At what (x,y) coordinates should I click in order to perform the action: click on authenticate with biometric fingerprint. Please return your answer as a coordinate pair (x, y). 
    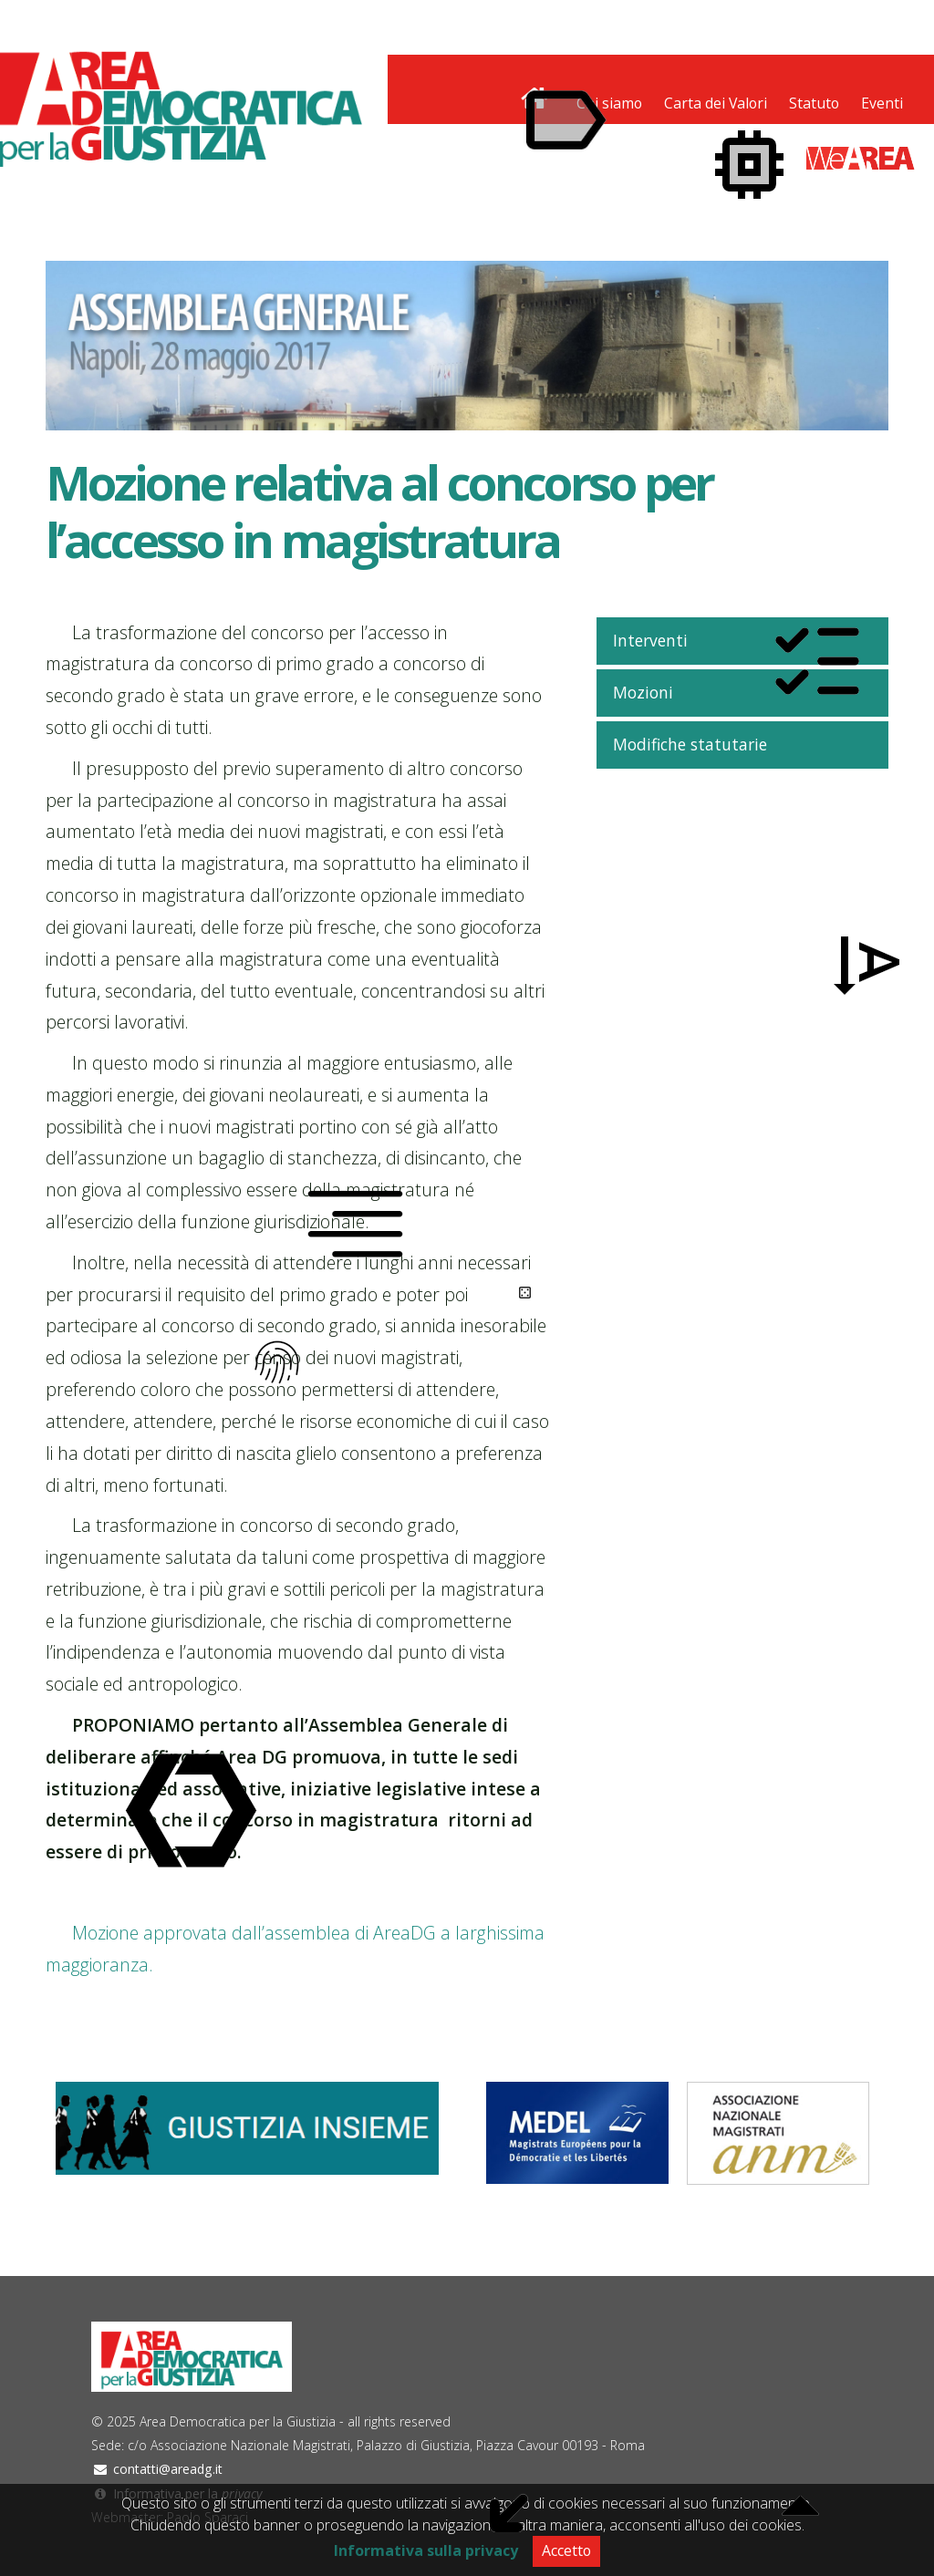
    Looking at the image, I should click on (277, 1362).